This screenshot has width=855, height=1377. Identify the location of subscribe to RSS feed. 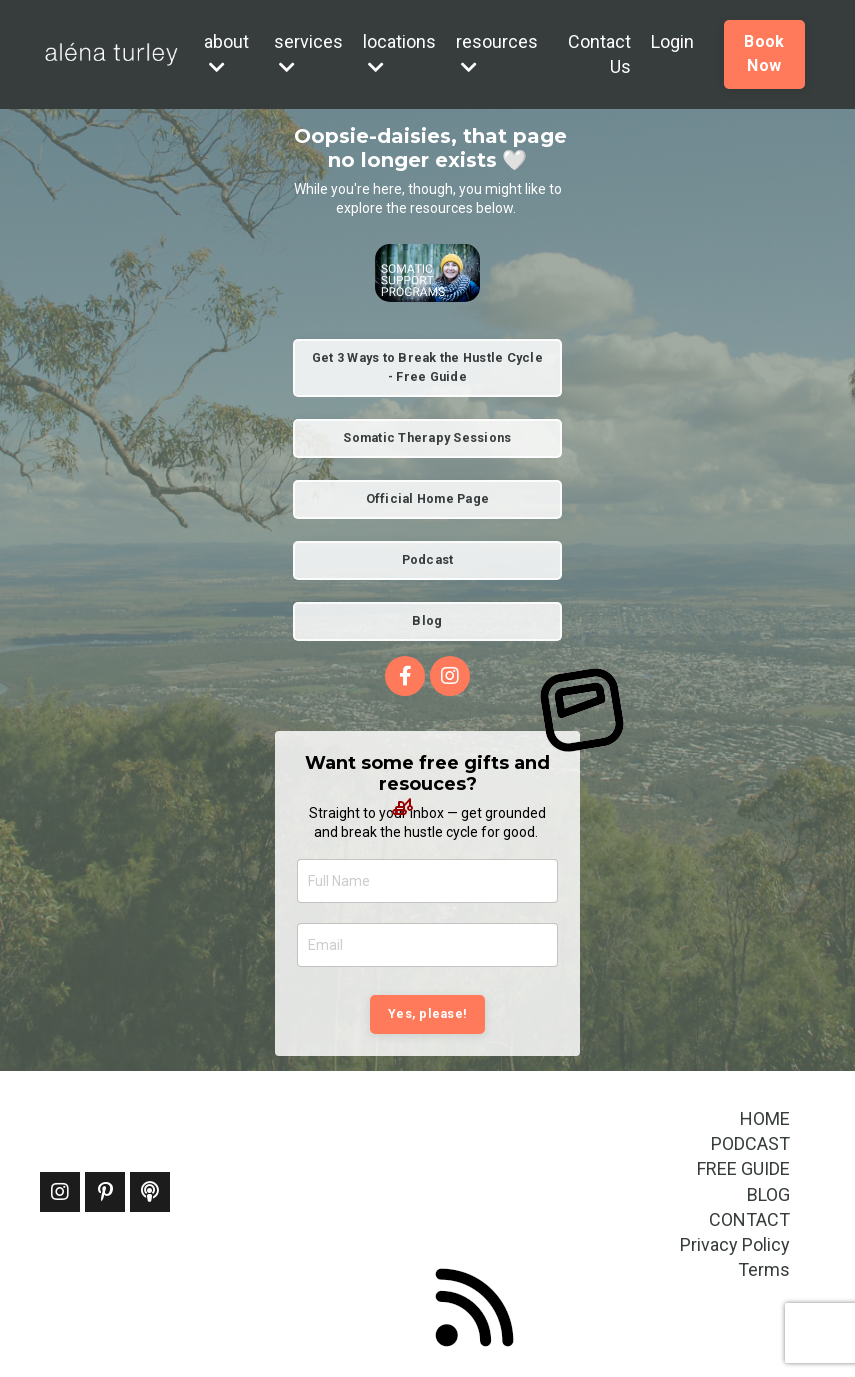
(474, 1307).